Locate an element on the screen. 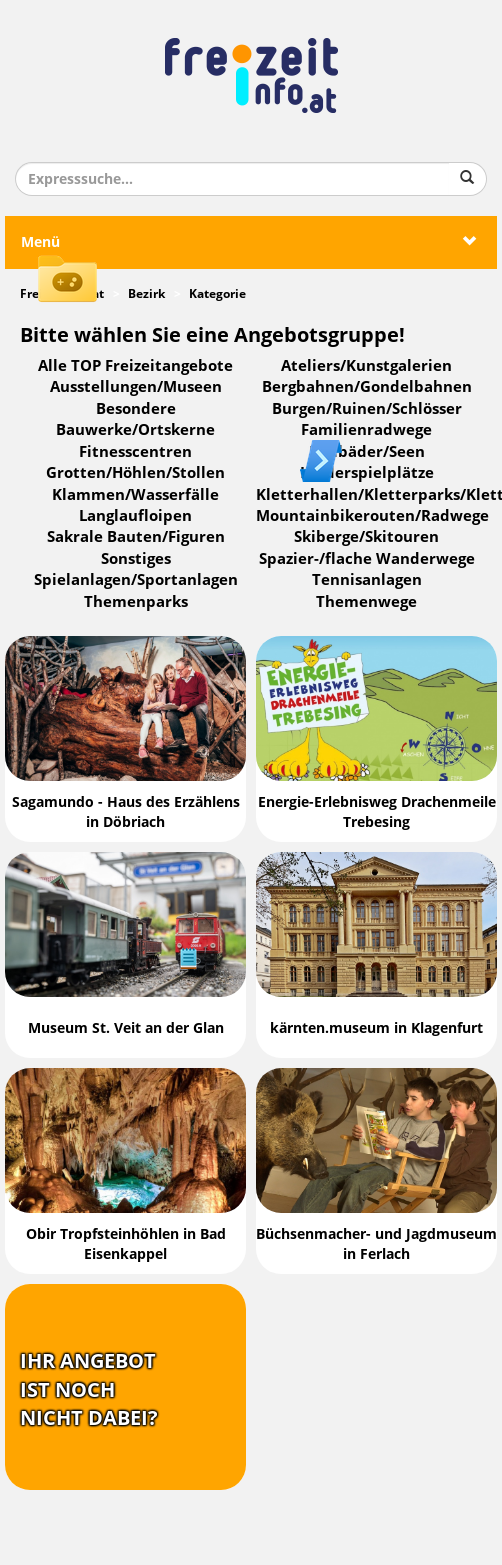  open your games folder is located at coordinates (67, 280).